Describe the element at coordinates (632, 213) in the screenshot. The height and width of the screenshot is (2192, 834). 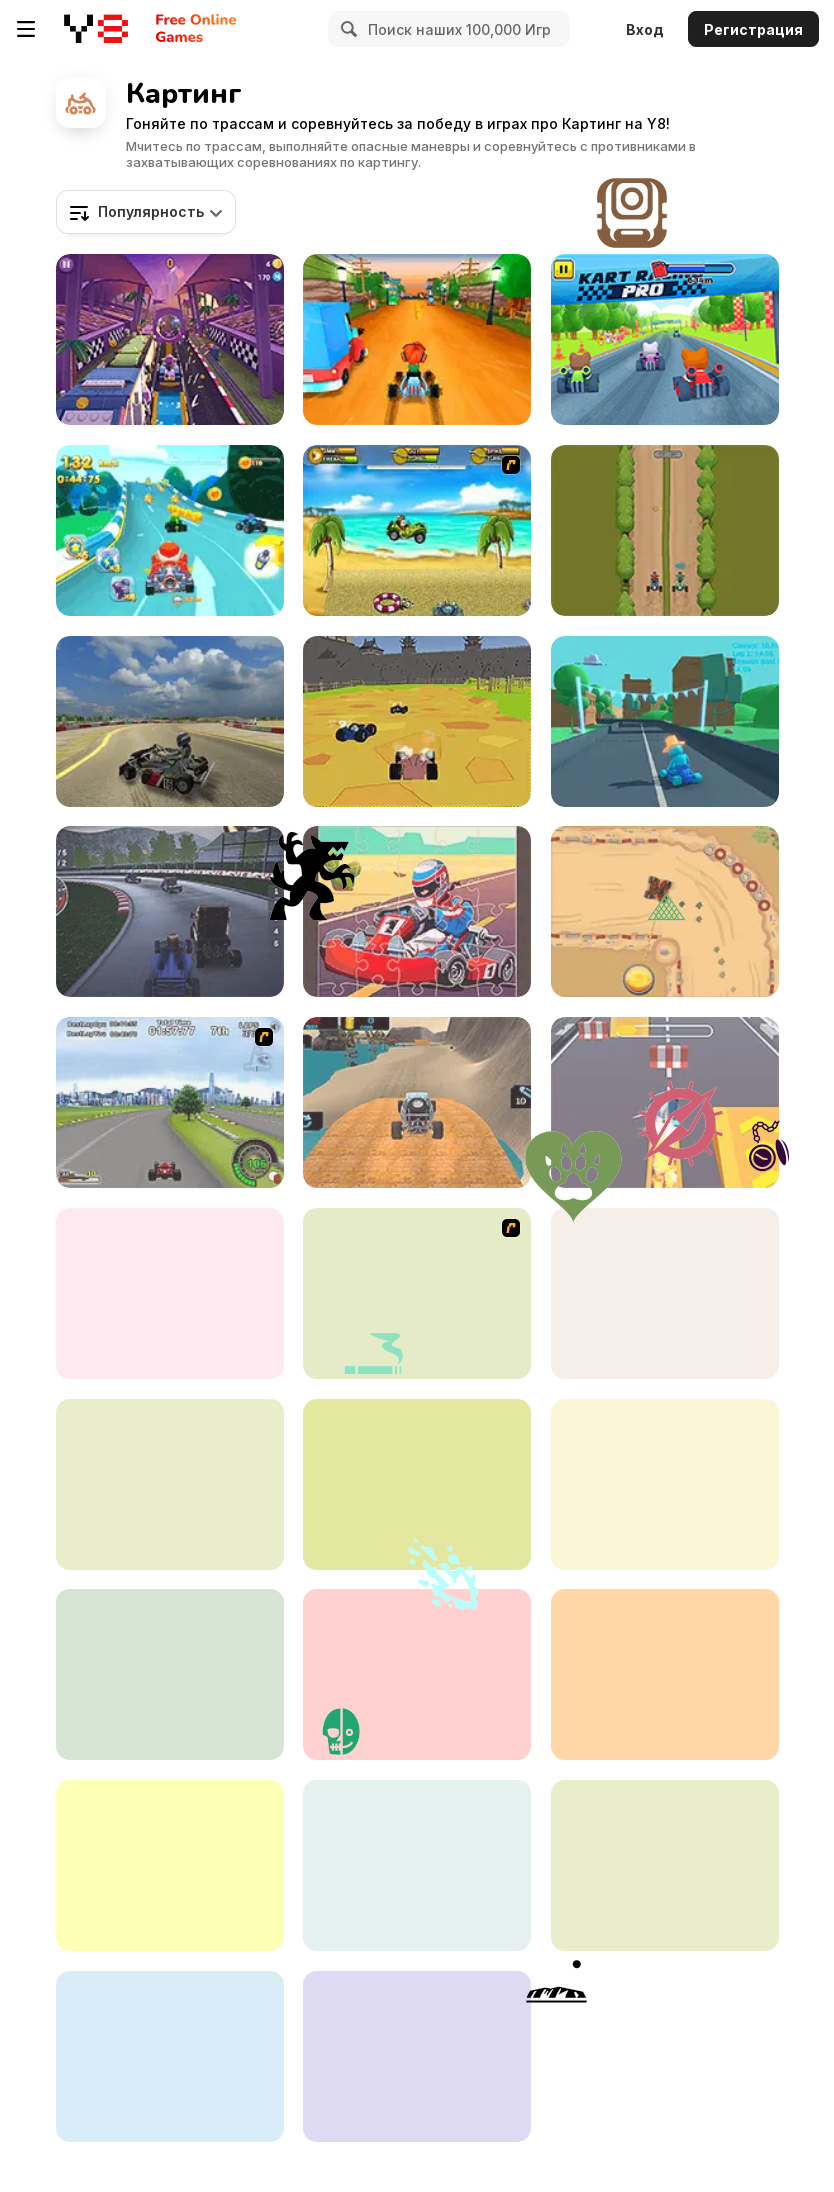
I see `open camera or photo capture mode` at that location.